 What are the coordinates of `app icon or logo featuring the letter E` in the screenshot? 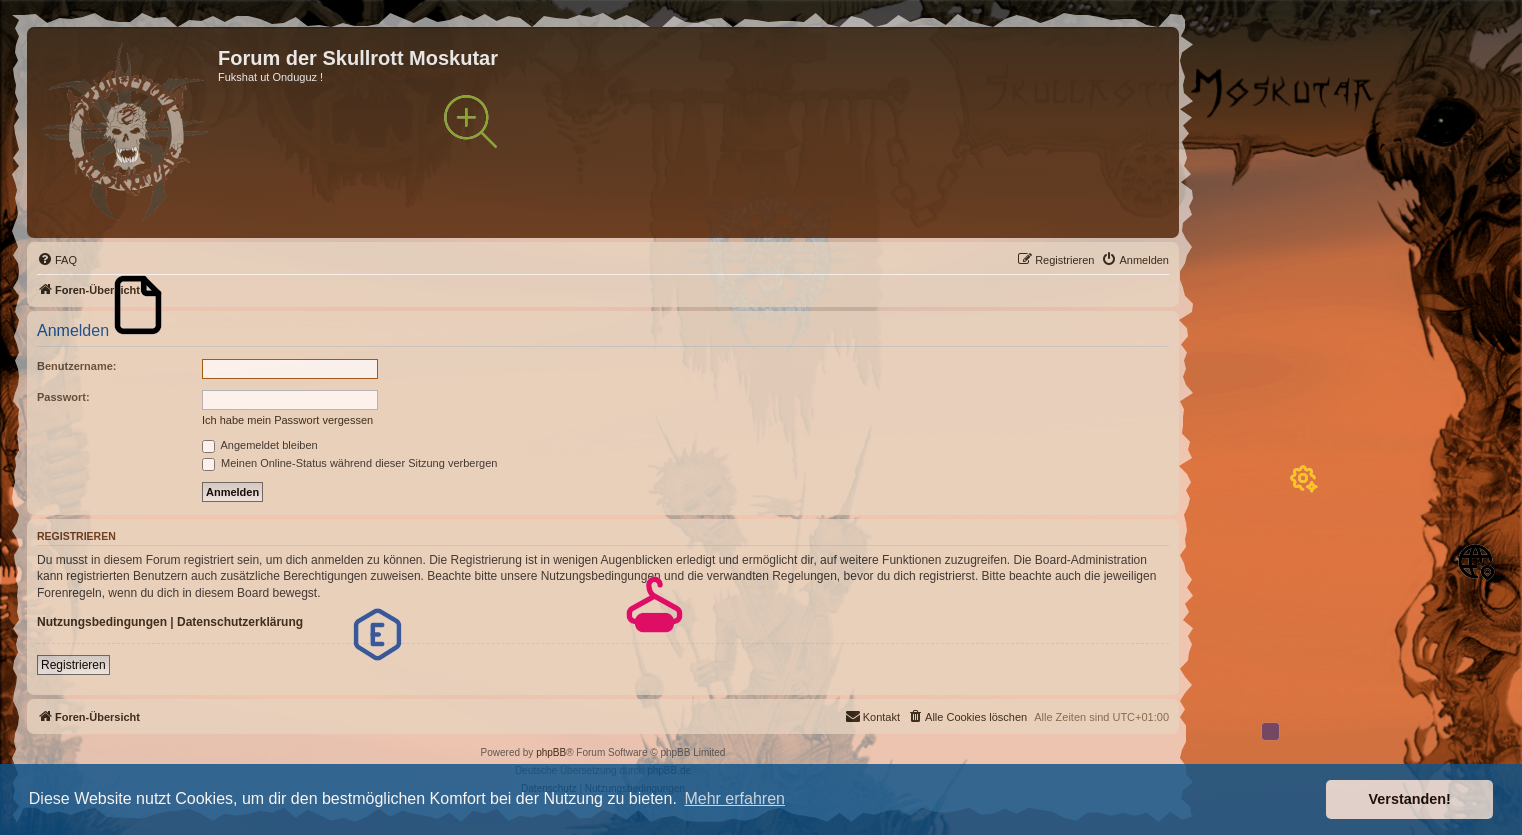 It's located at (377, 634).